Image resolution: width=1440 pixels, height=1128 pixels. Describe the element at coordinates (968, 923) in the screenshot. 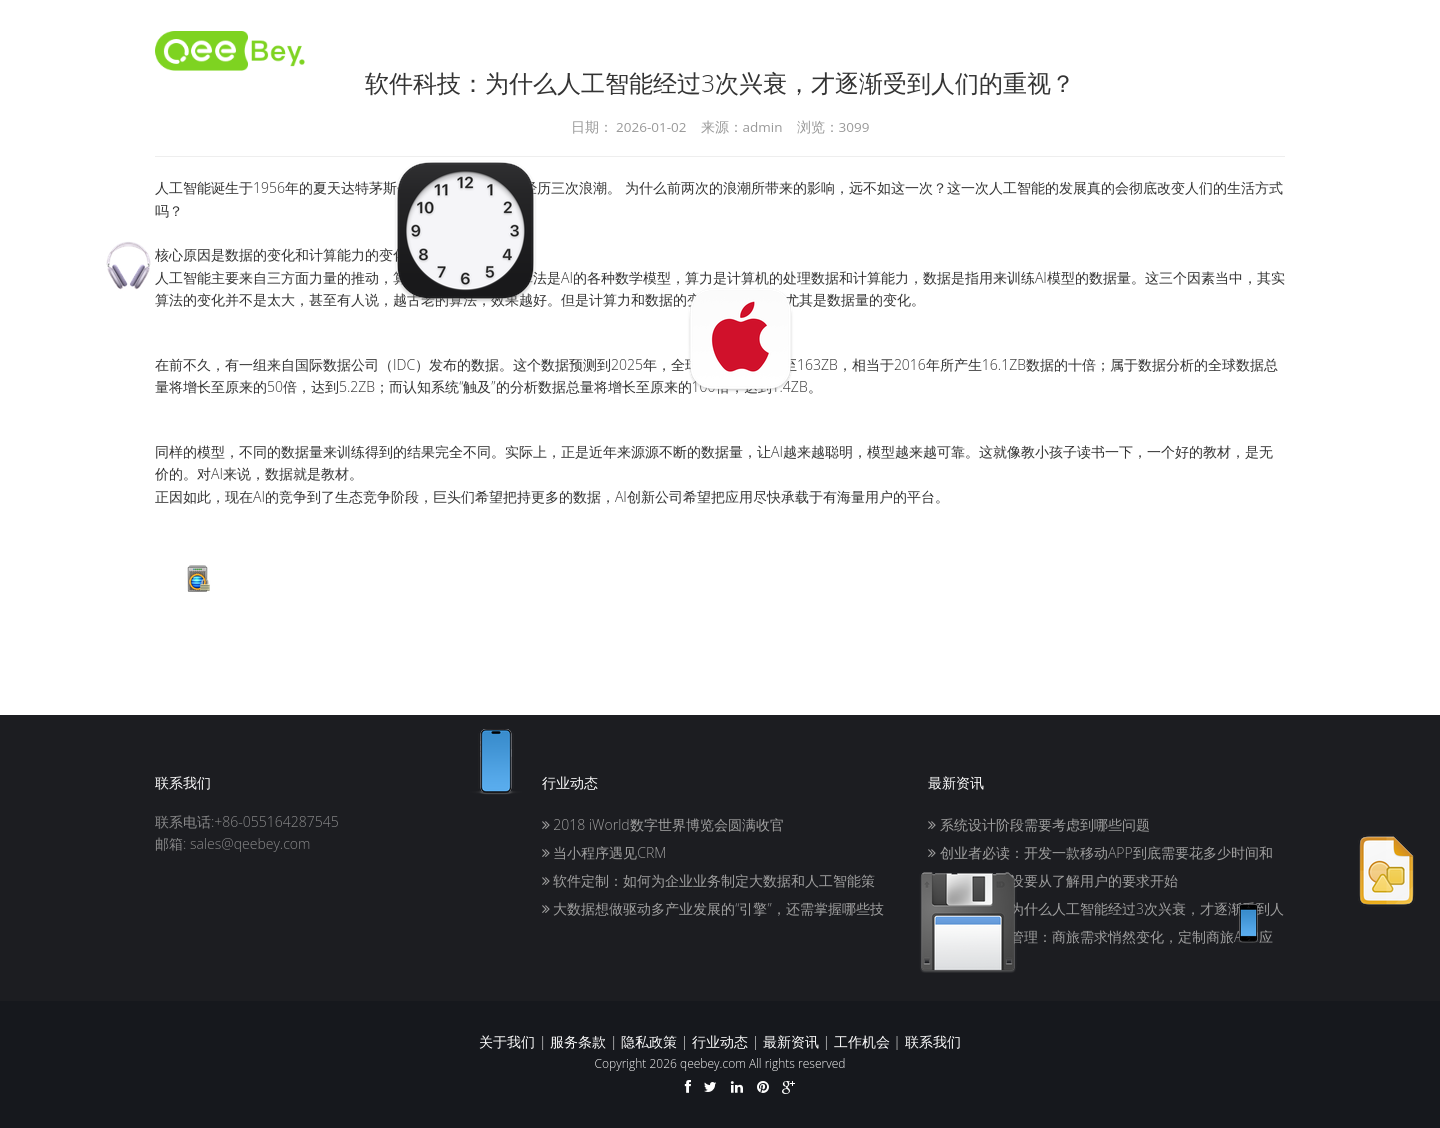

I see `save the current file or document` at that location.